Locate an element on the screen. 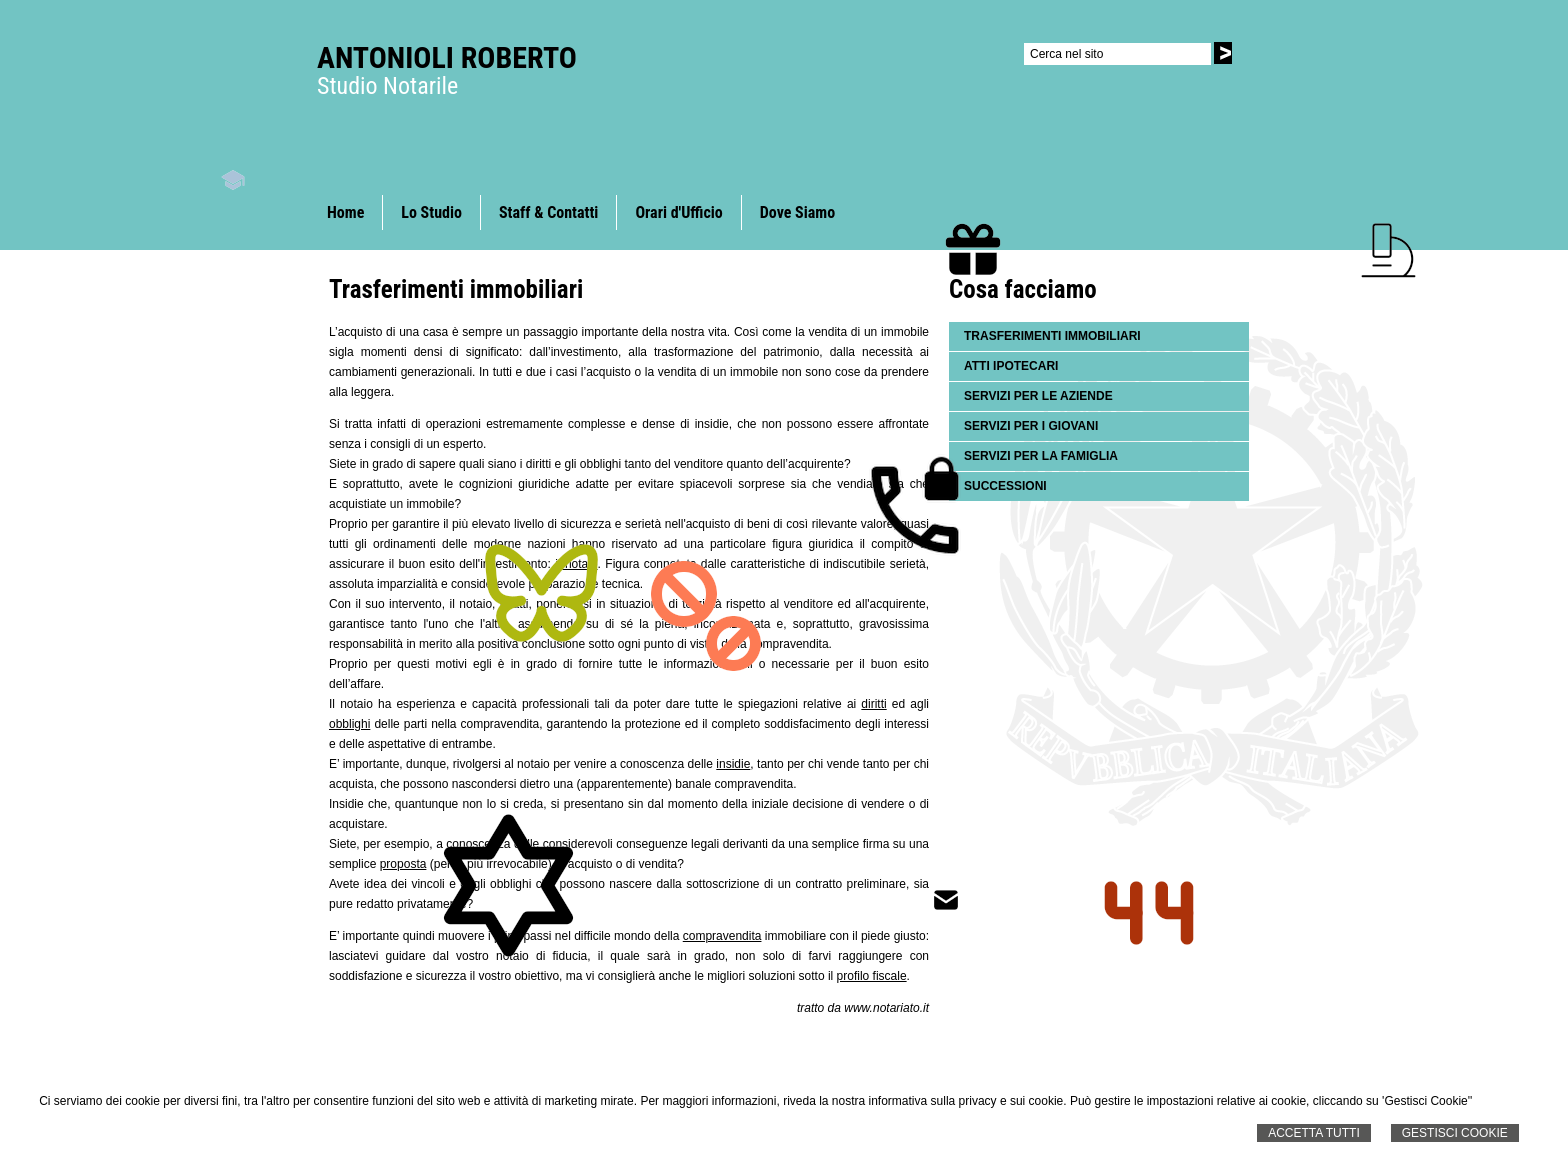 The width and height of the screenshot is (1568, 1158). indicates jewish or kosher-related content is located at coordinates (508, 885).